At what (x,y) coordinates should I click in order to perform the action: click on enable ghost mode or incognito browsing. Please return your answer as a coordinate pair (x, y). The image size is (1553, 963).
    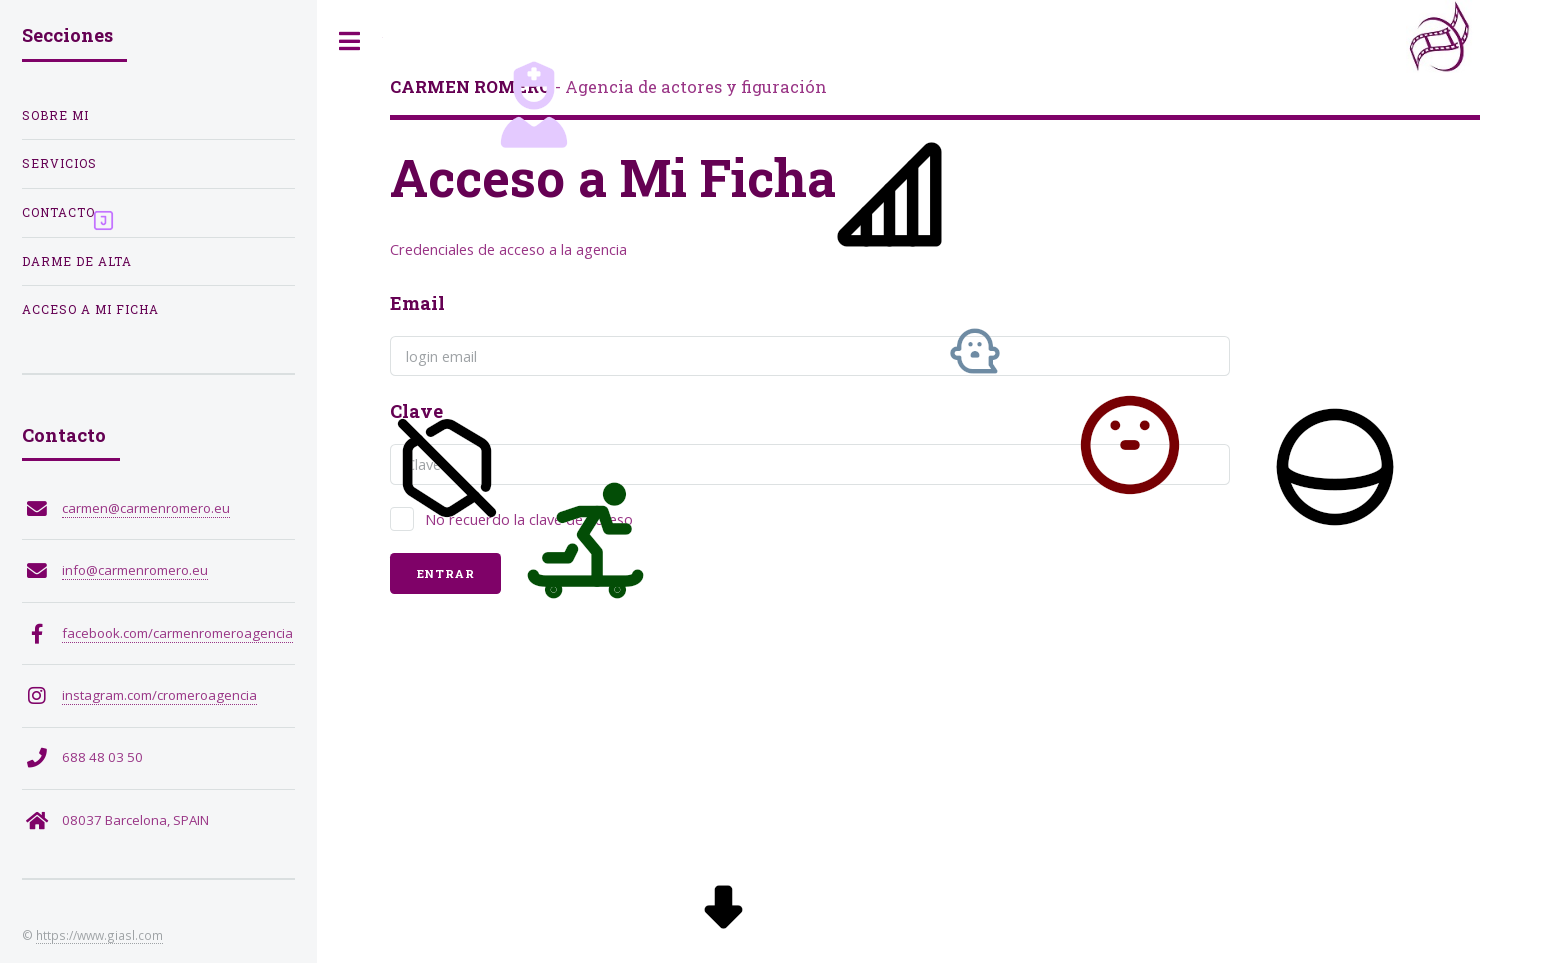
    Looking at the image, I should click on (975, 351).